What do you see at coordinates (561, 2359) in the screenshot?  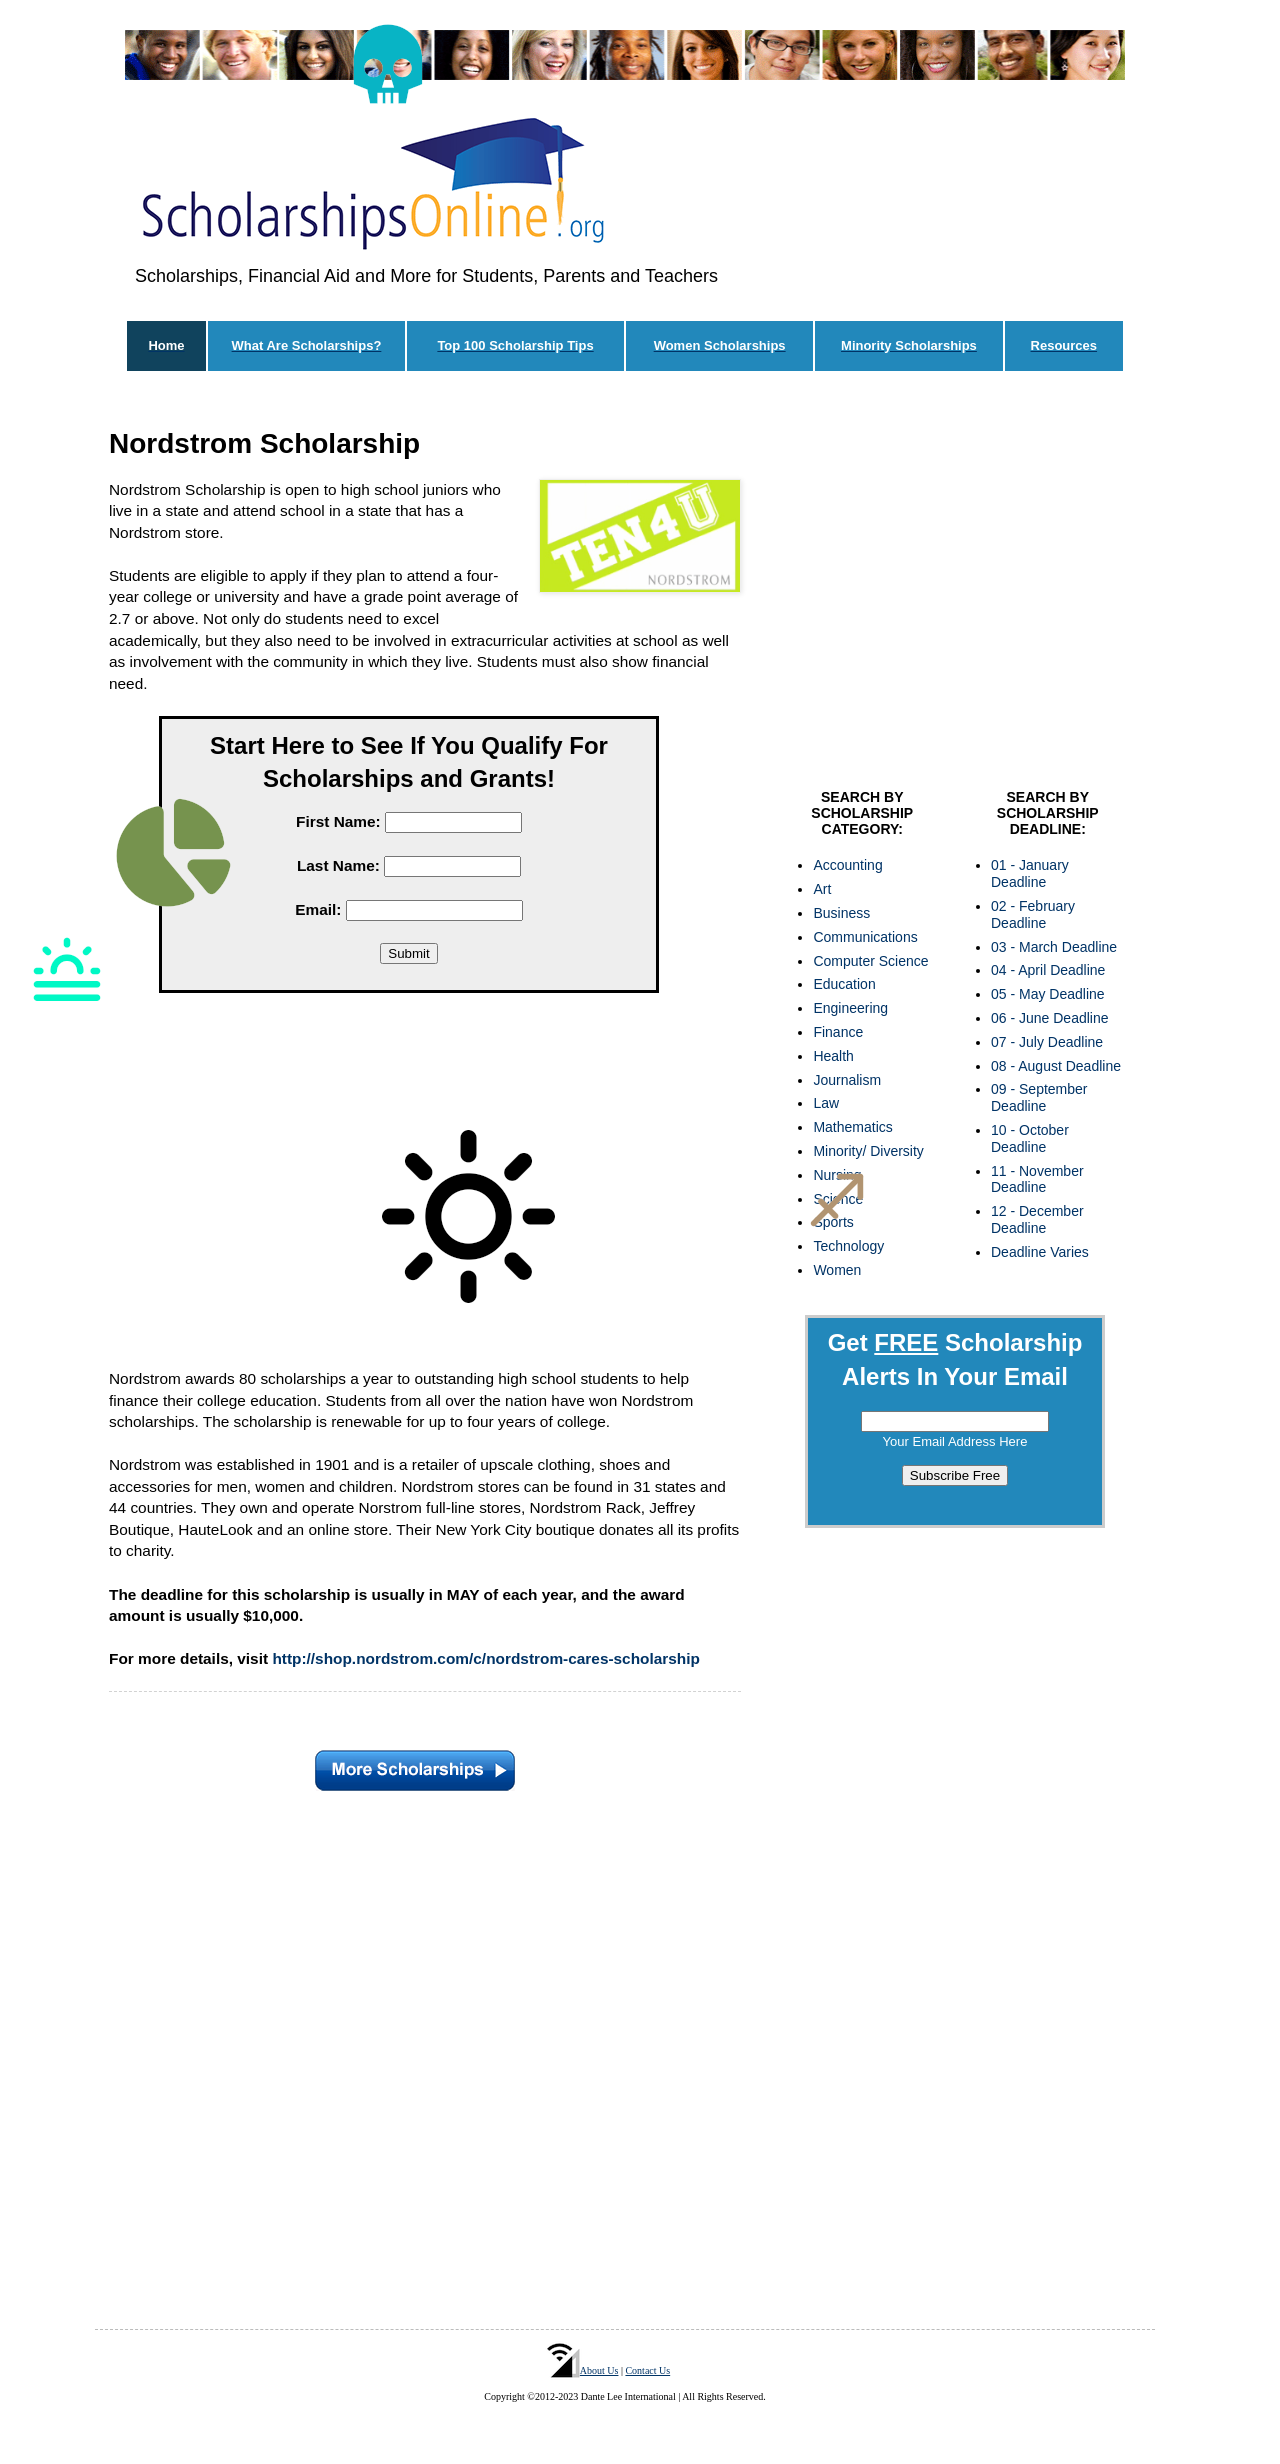 I see `indicates wifi connection with cellular backup` at bounding box center [561, 2359].